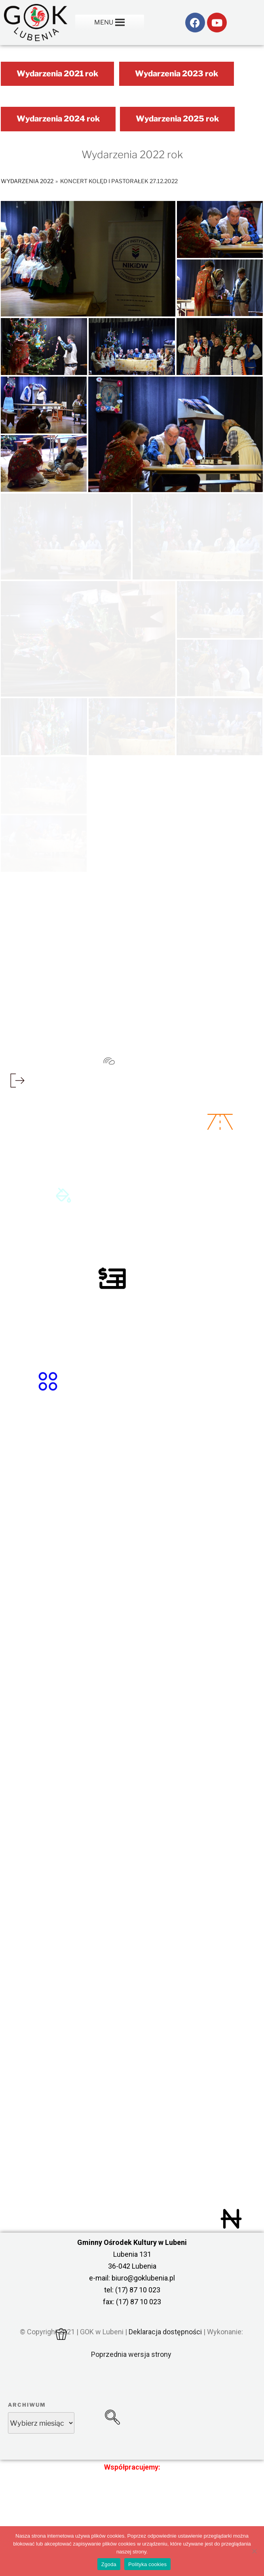 The image size is (264, 2576). I want to click on open app grid or dashboard, so click(48, 1381).